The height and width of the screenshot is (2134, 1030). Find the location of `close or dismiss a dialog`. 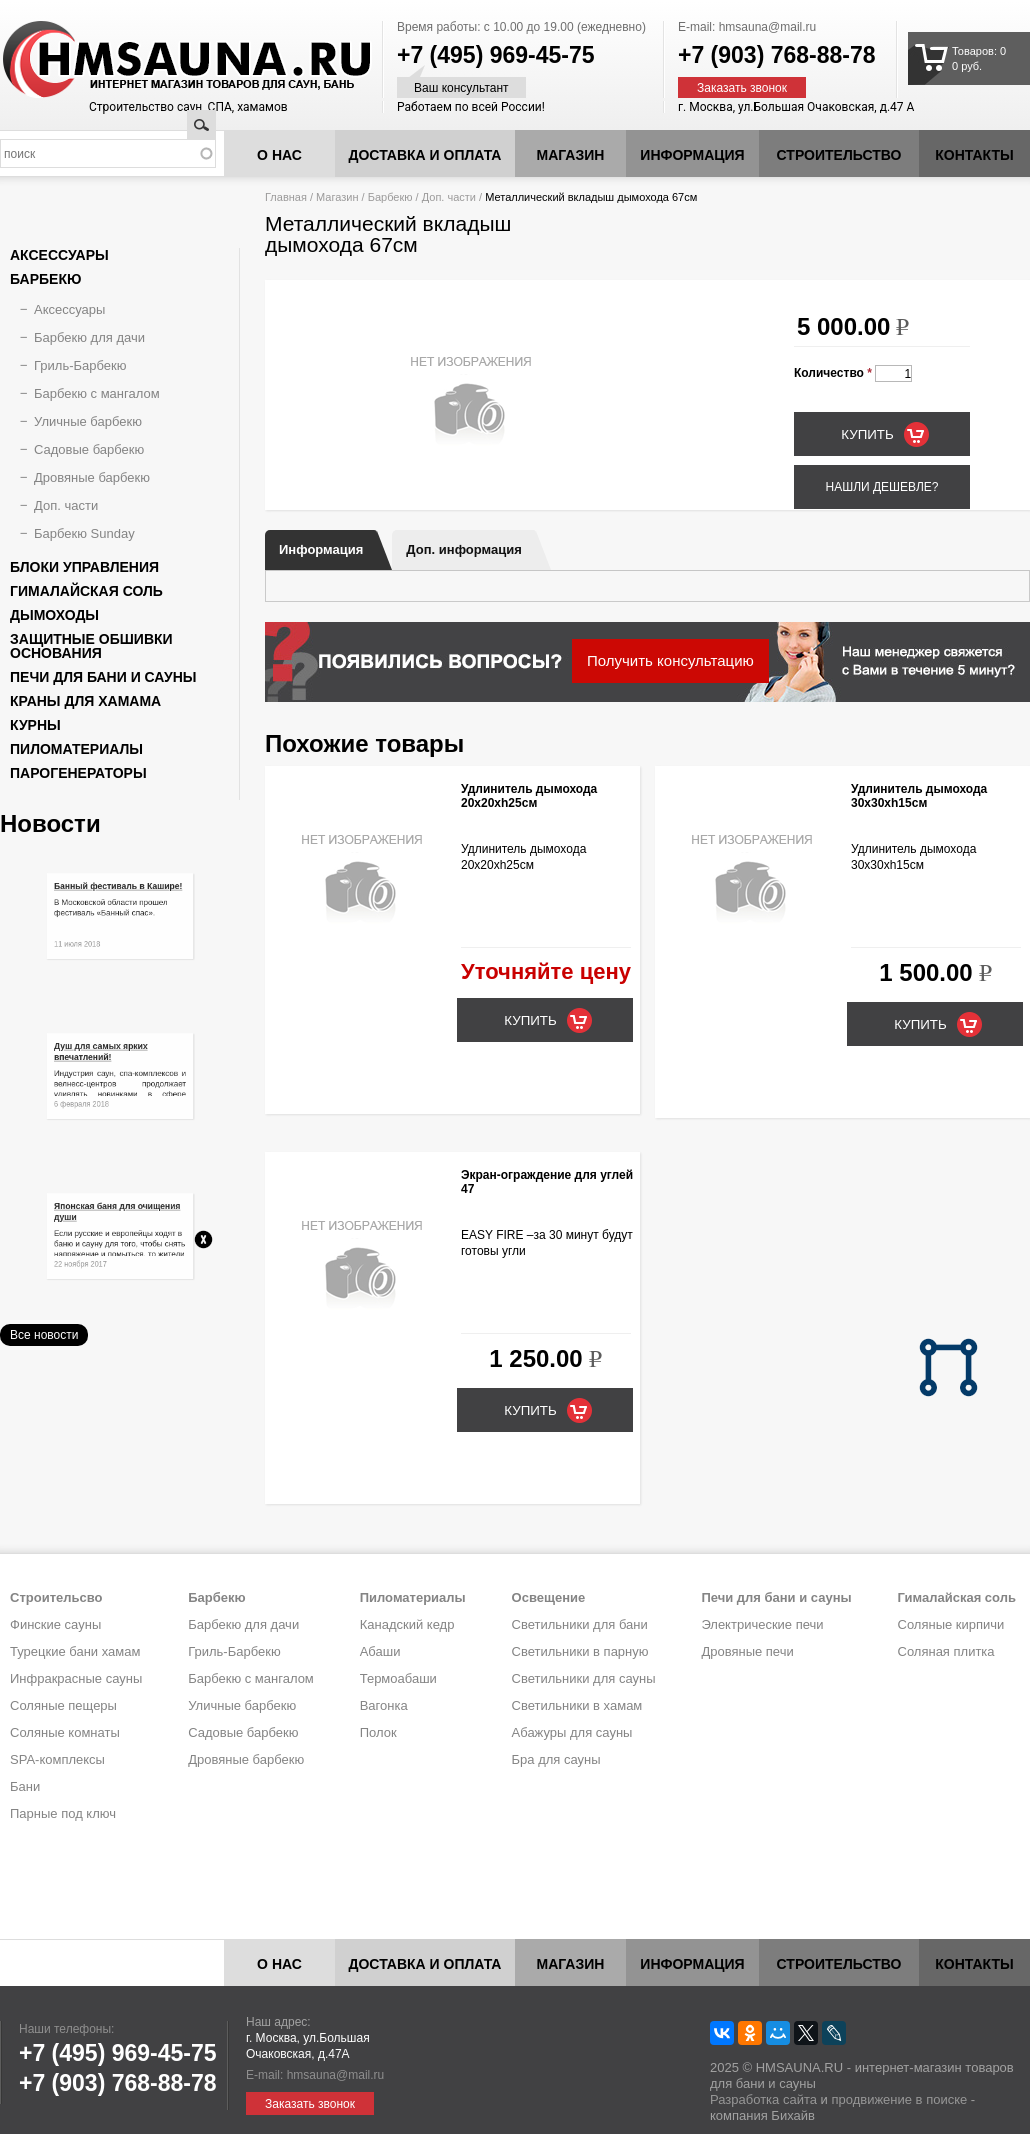

close or dismiss a dialog is located at coordinates (203, 1239).